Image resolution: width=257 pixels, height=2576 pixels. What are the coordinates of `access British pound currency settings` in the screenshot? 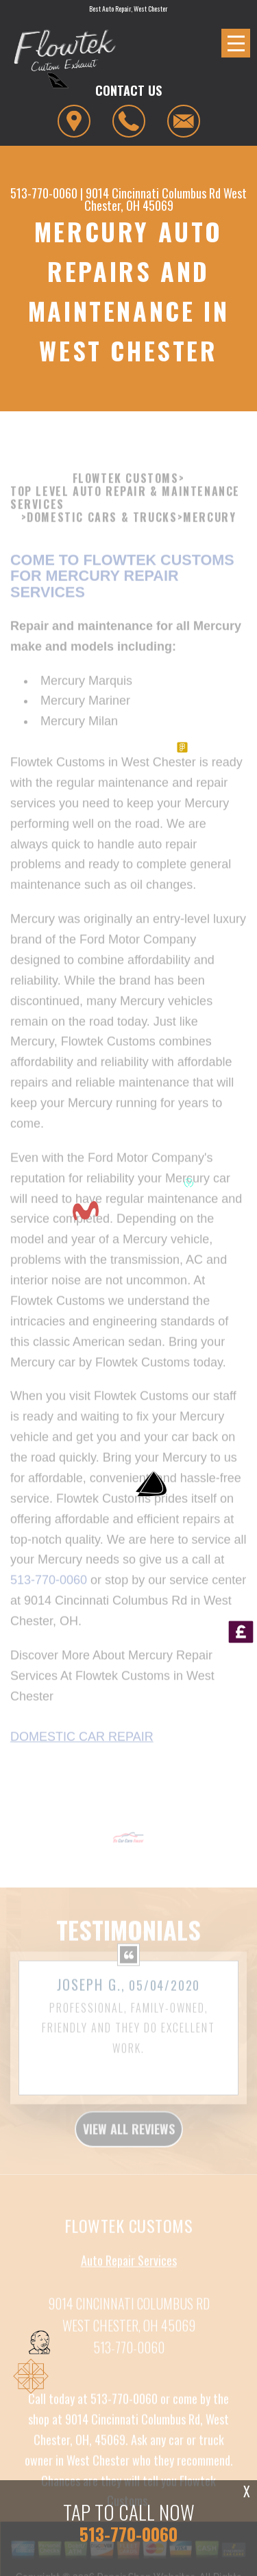 It's located at (241, 1632).